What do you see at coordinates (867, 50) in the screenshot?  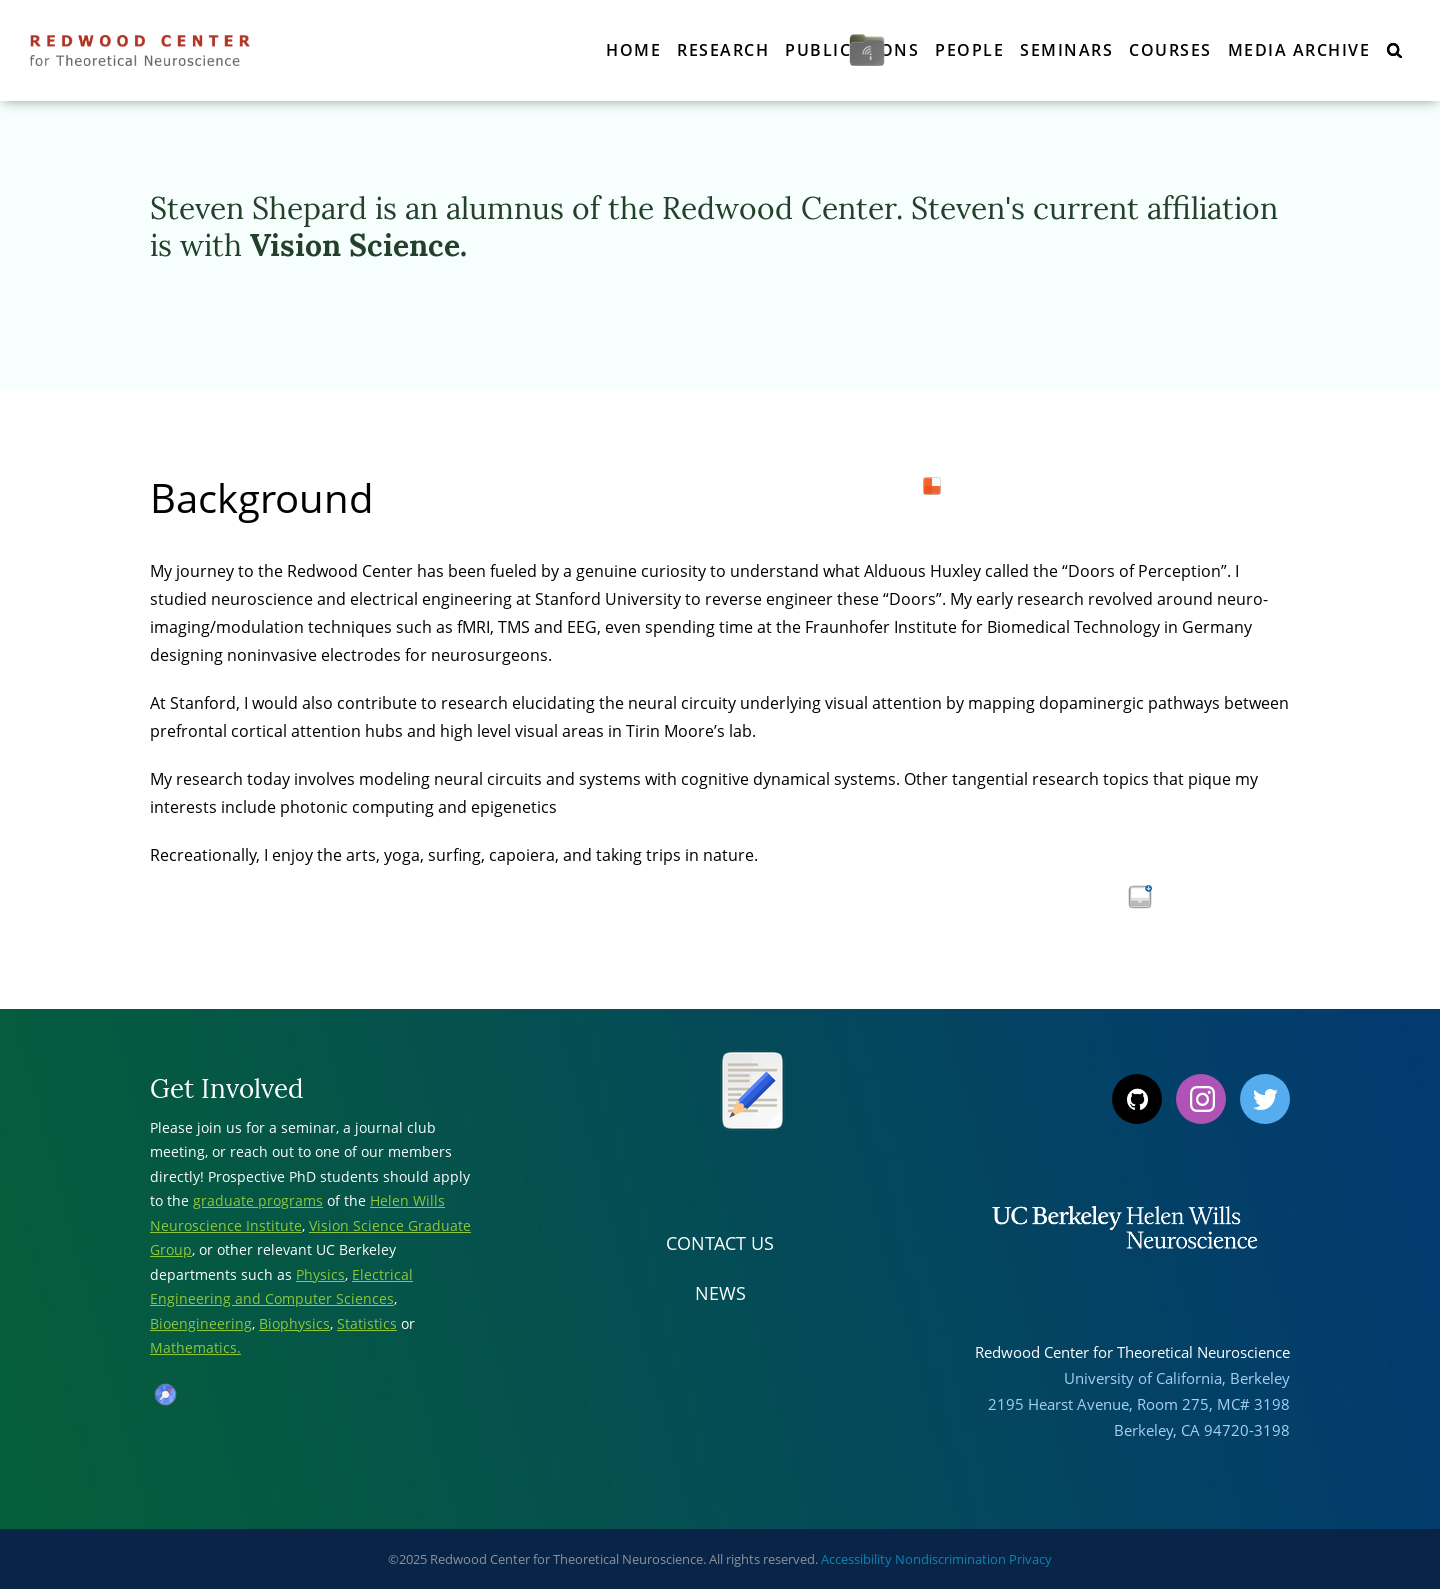 I see `open insync cloud sync folder` at bounding box center [867, 50].